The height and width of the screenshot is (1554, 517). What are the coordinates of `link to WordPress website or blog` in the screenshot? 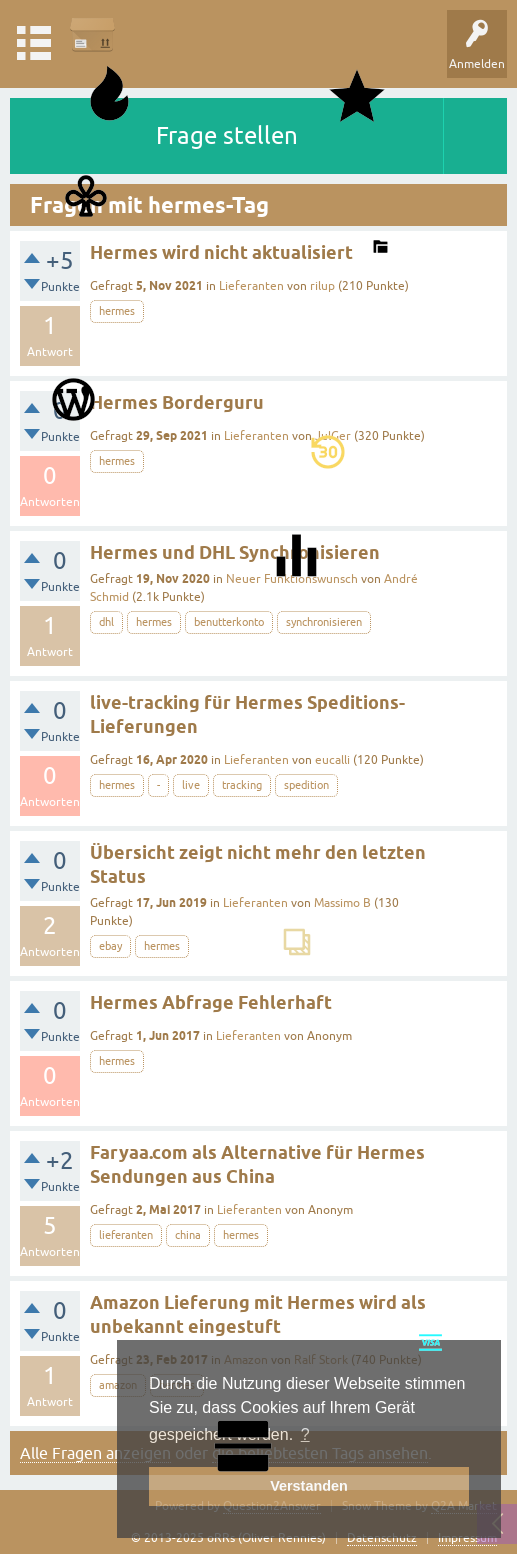 It's located at (73, 399).